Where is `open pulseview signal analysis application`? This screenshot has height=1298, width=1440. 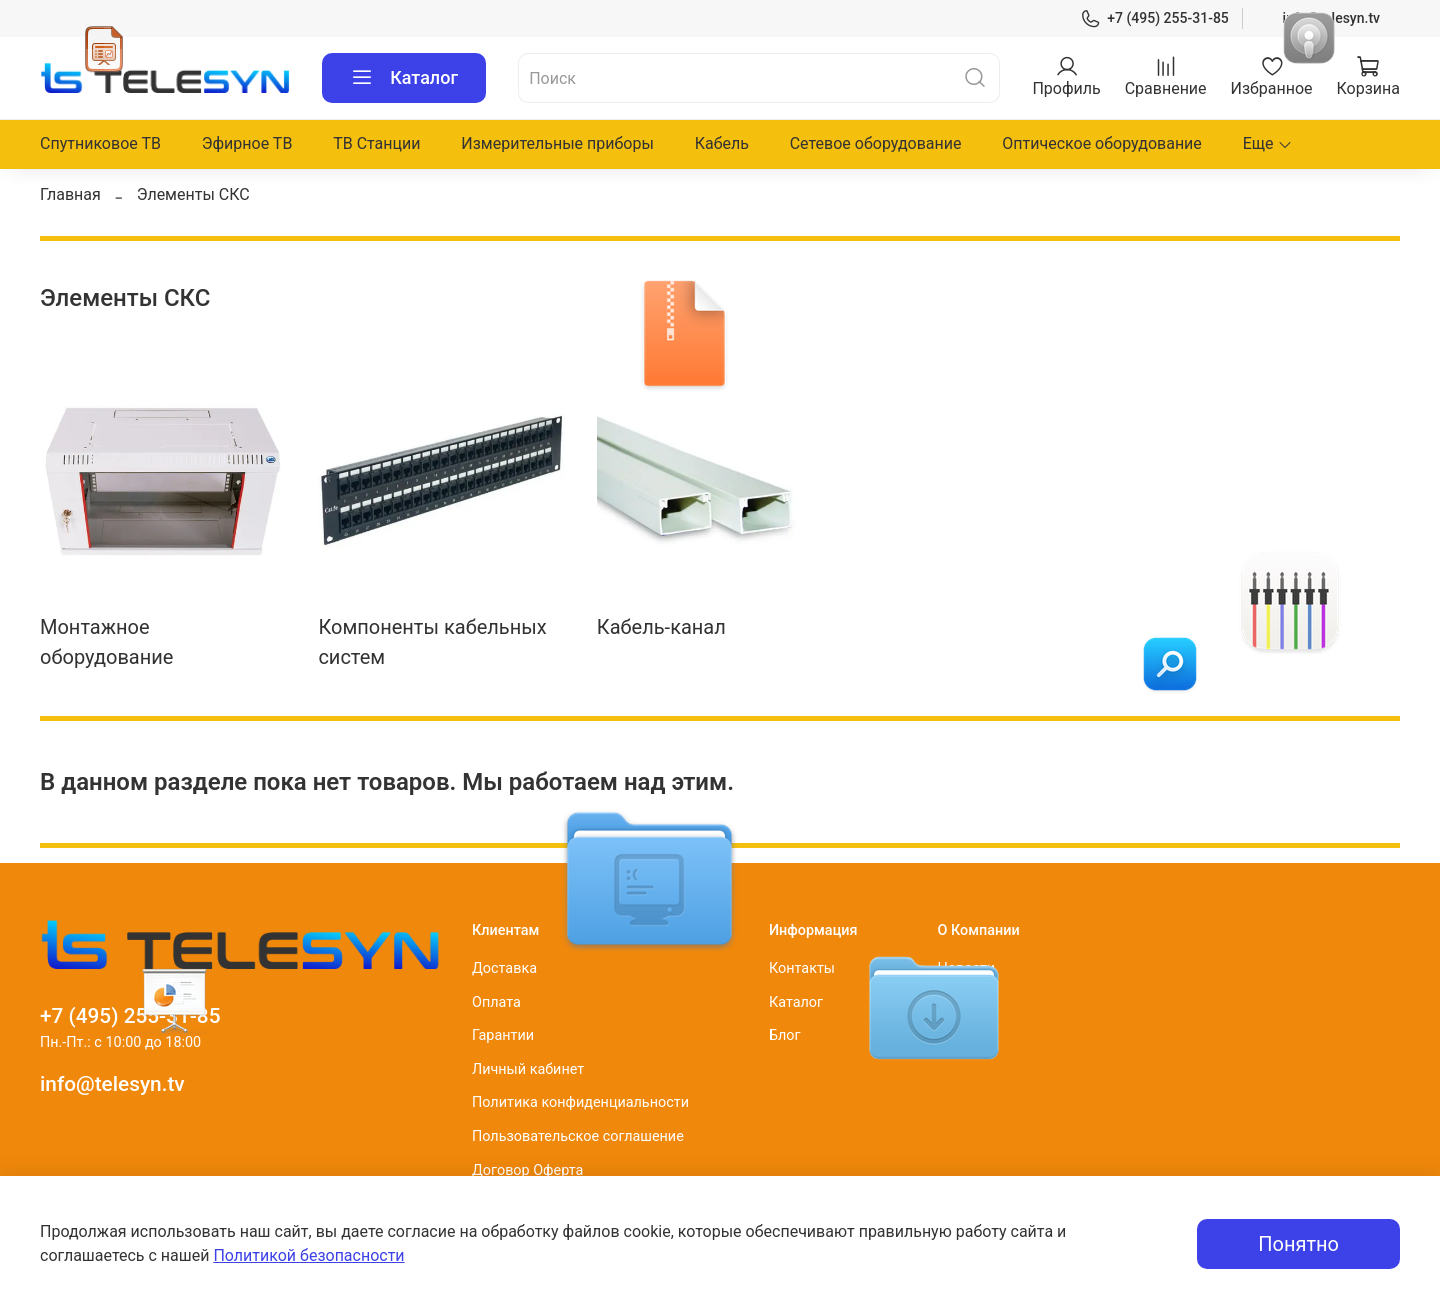 open pulseview signal analysis application is located at coordinates (1289, 600).